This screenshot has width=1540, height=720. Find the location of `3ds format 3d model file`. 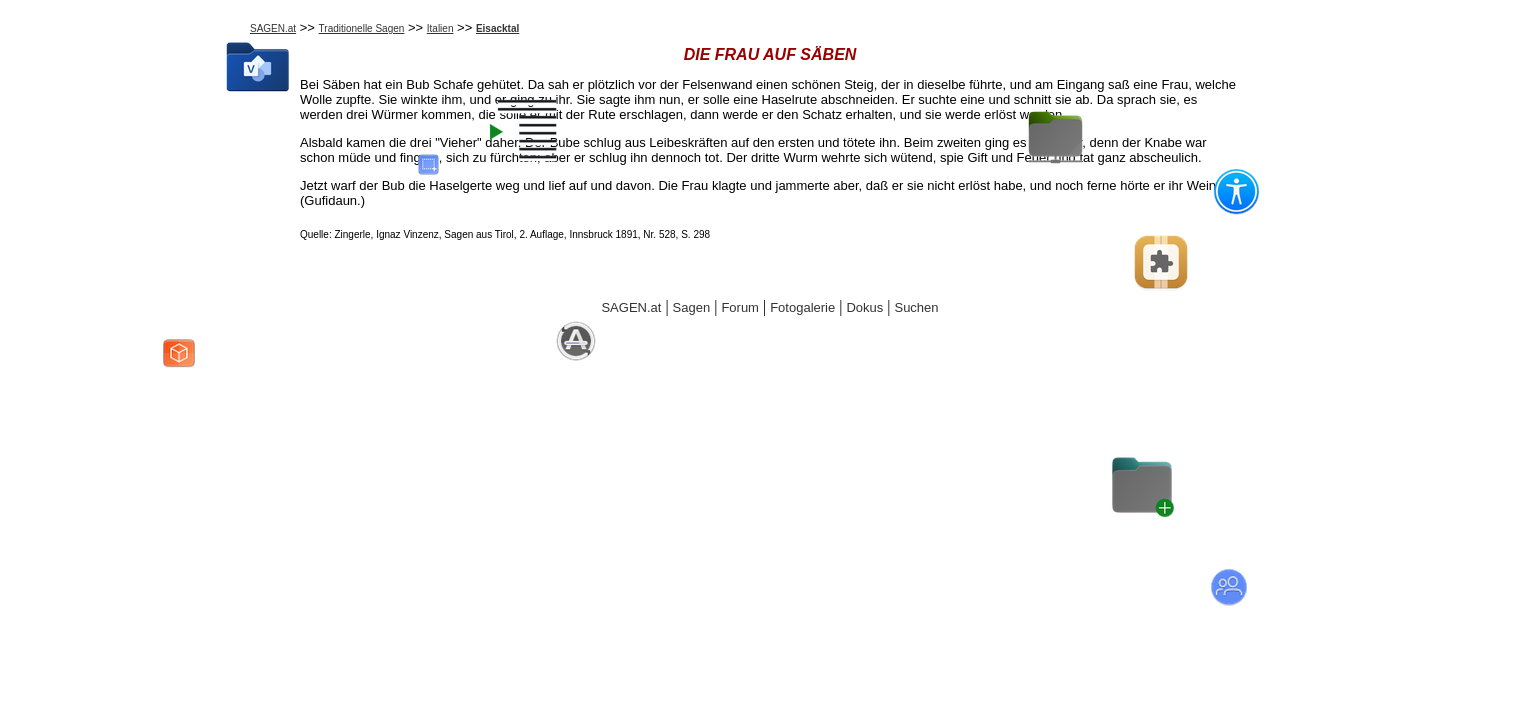

3ds format 3d model file is located at coordinates (179, 352).